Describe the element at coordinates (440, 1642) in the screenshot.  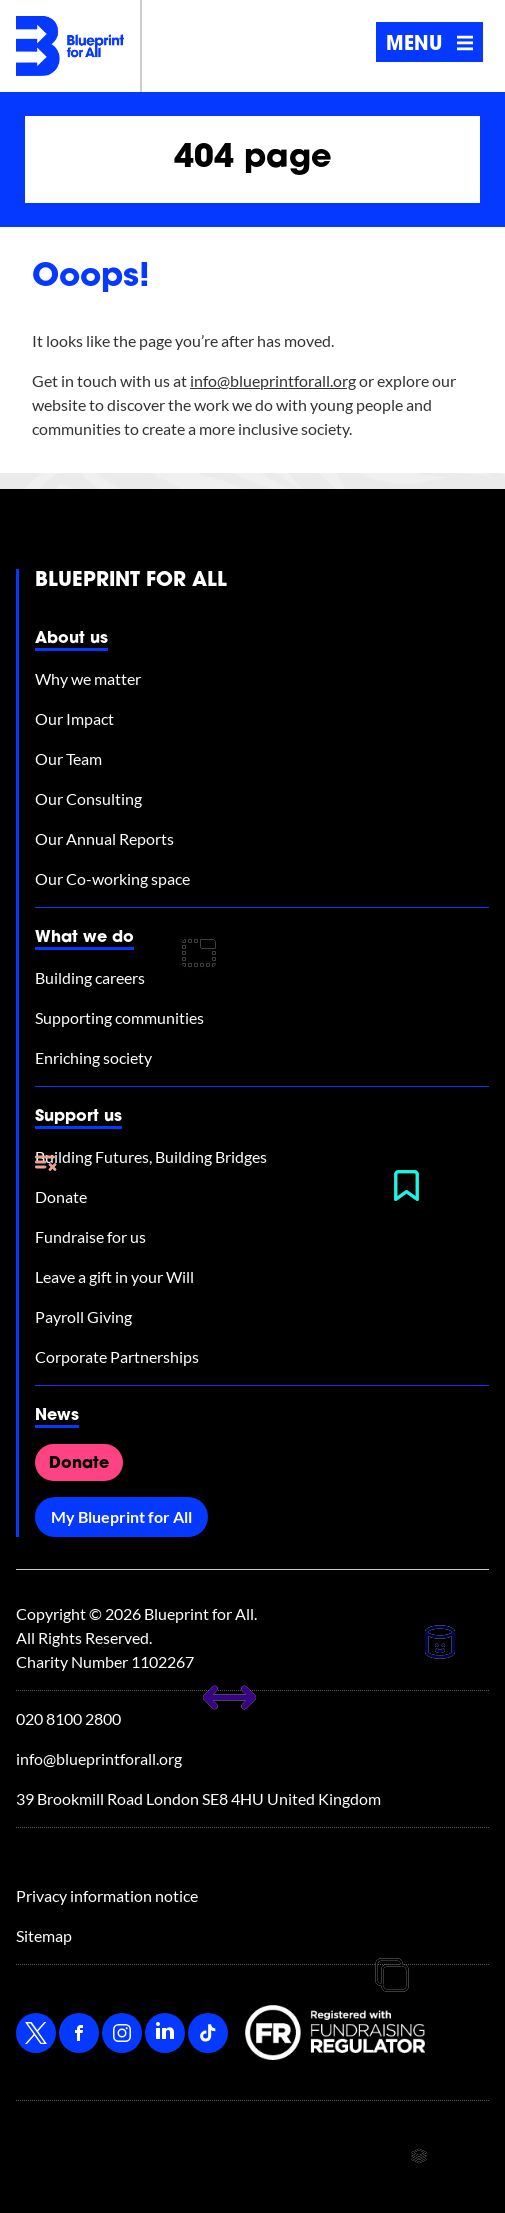
I see `indicates a healthy or happy database status` at that location.